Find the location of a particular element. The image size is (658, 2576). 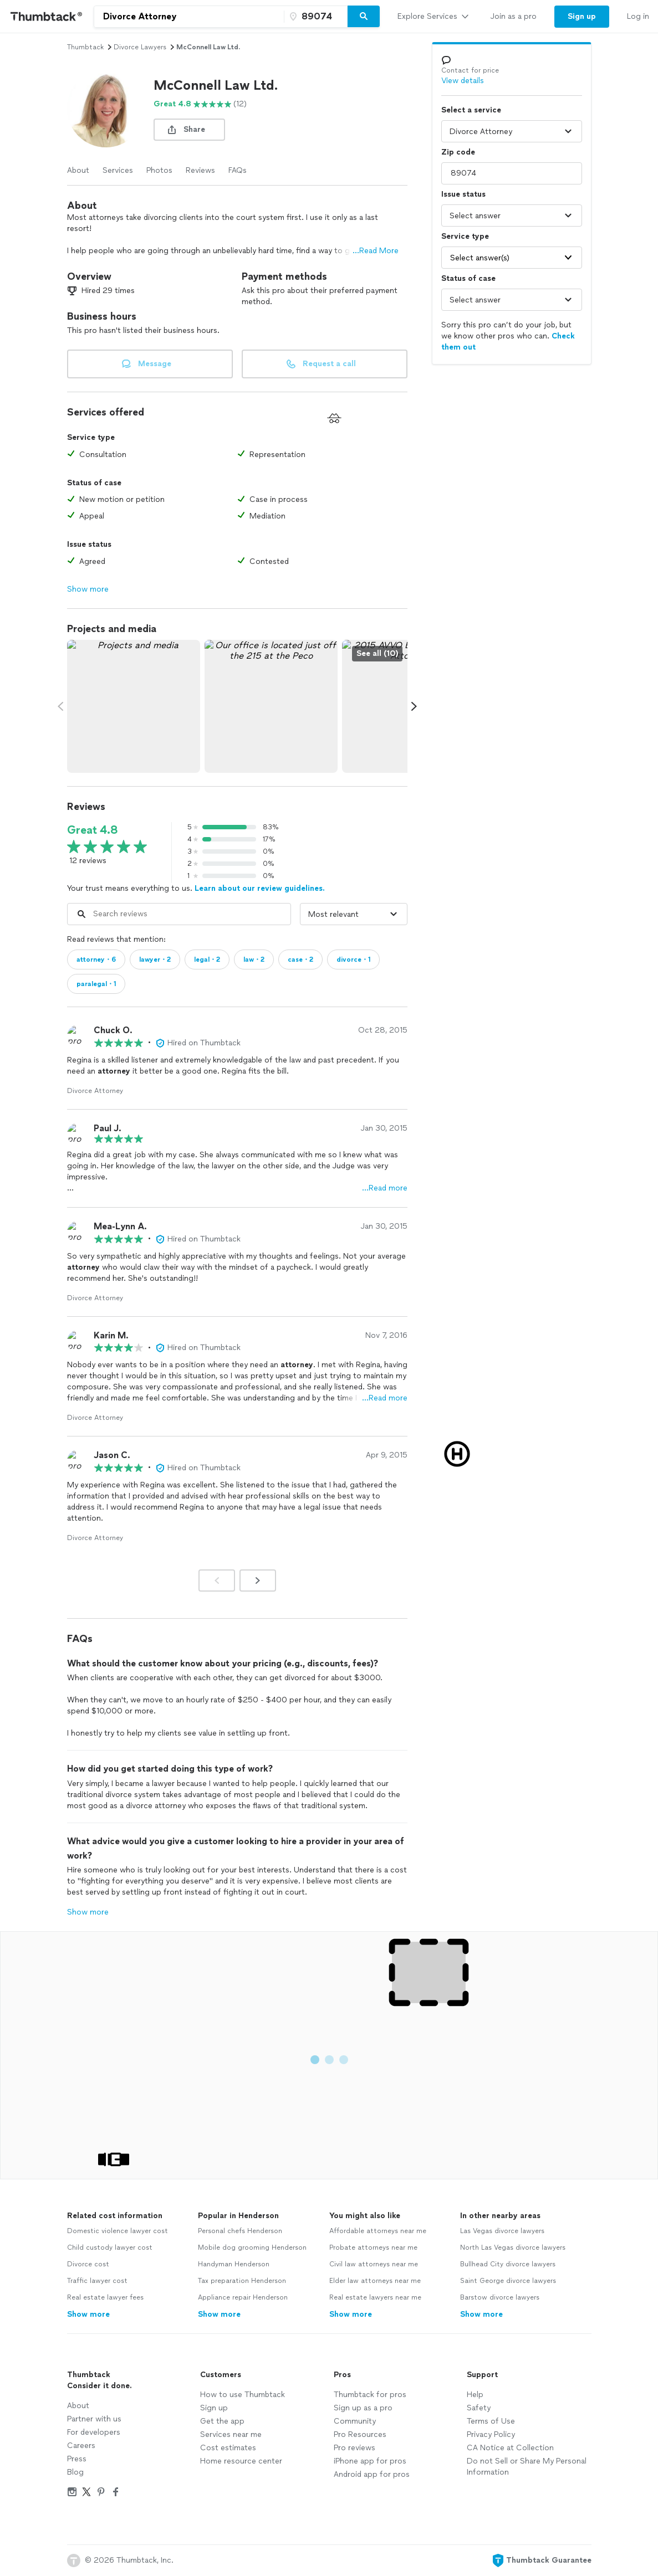

access clothing or accessories settings is located at coordinates (114, 2159).